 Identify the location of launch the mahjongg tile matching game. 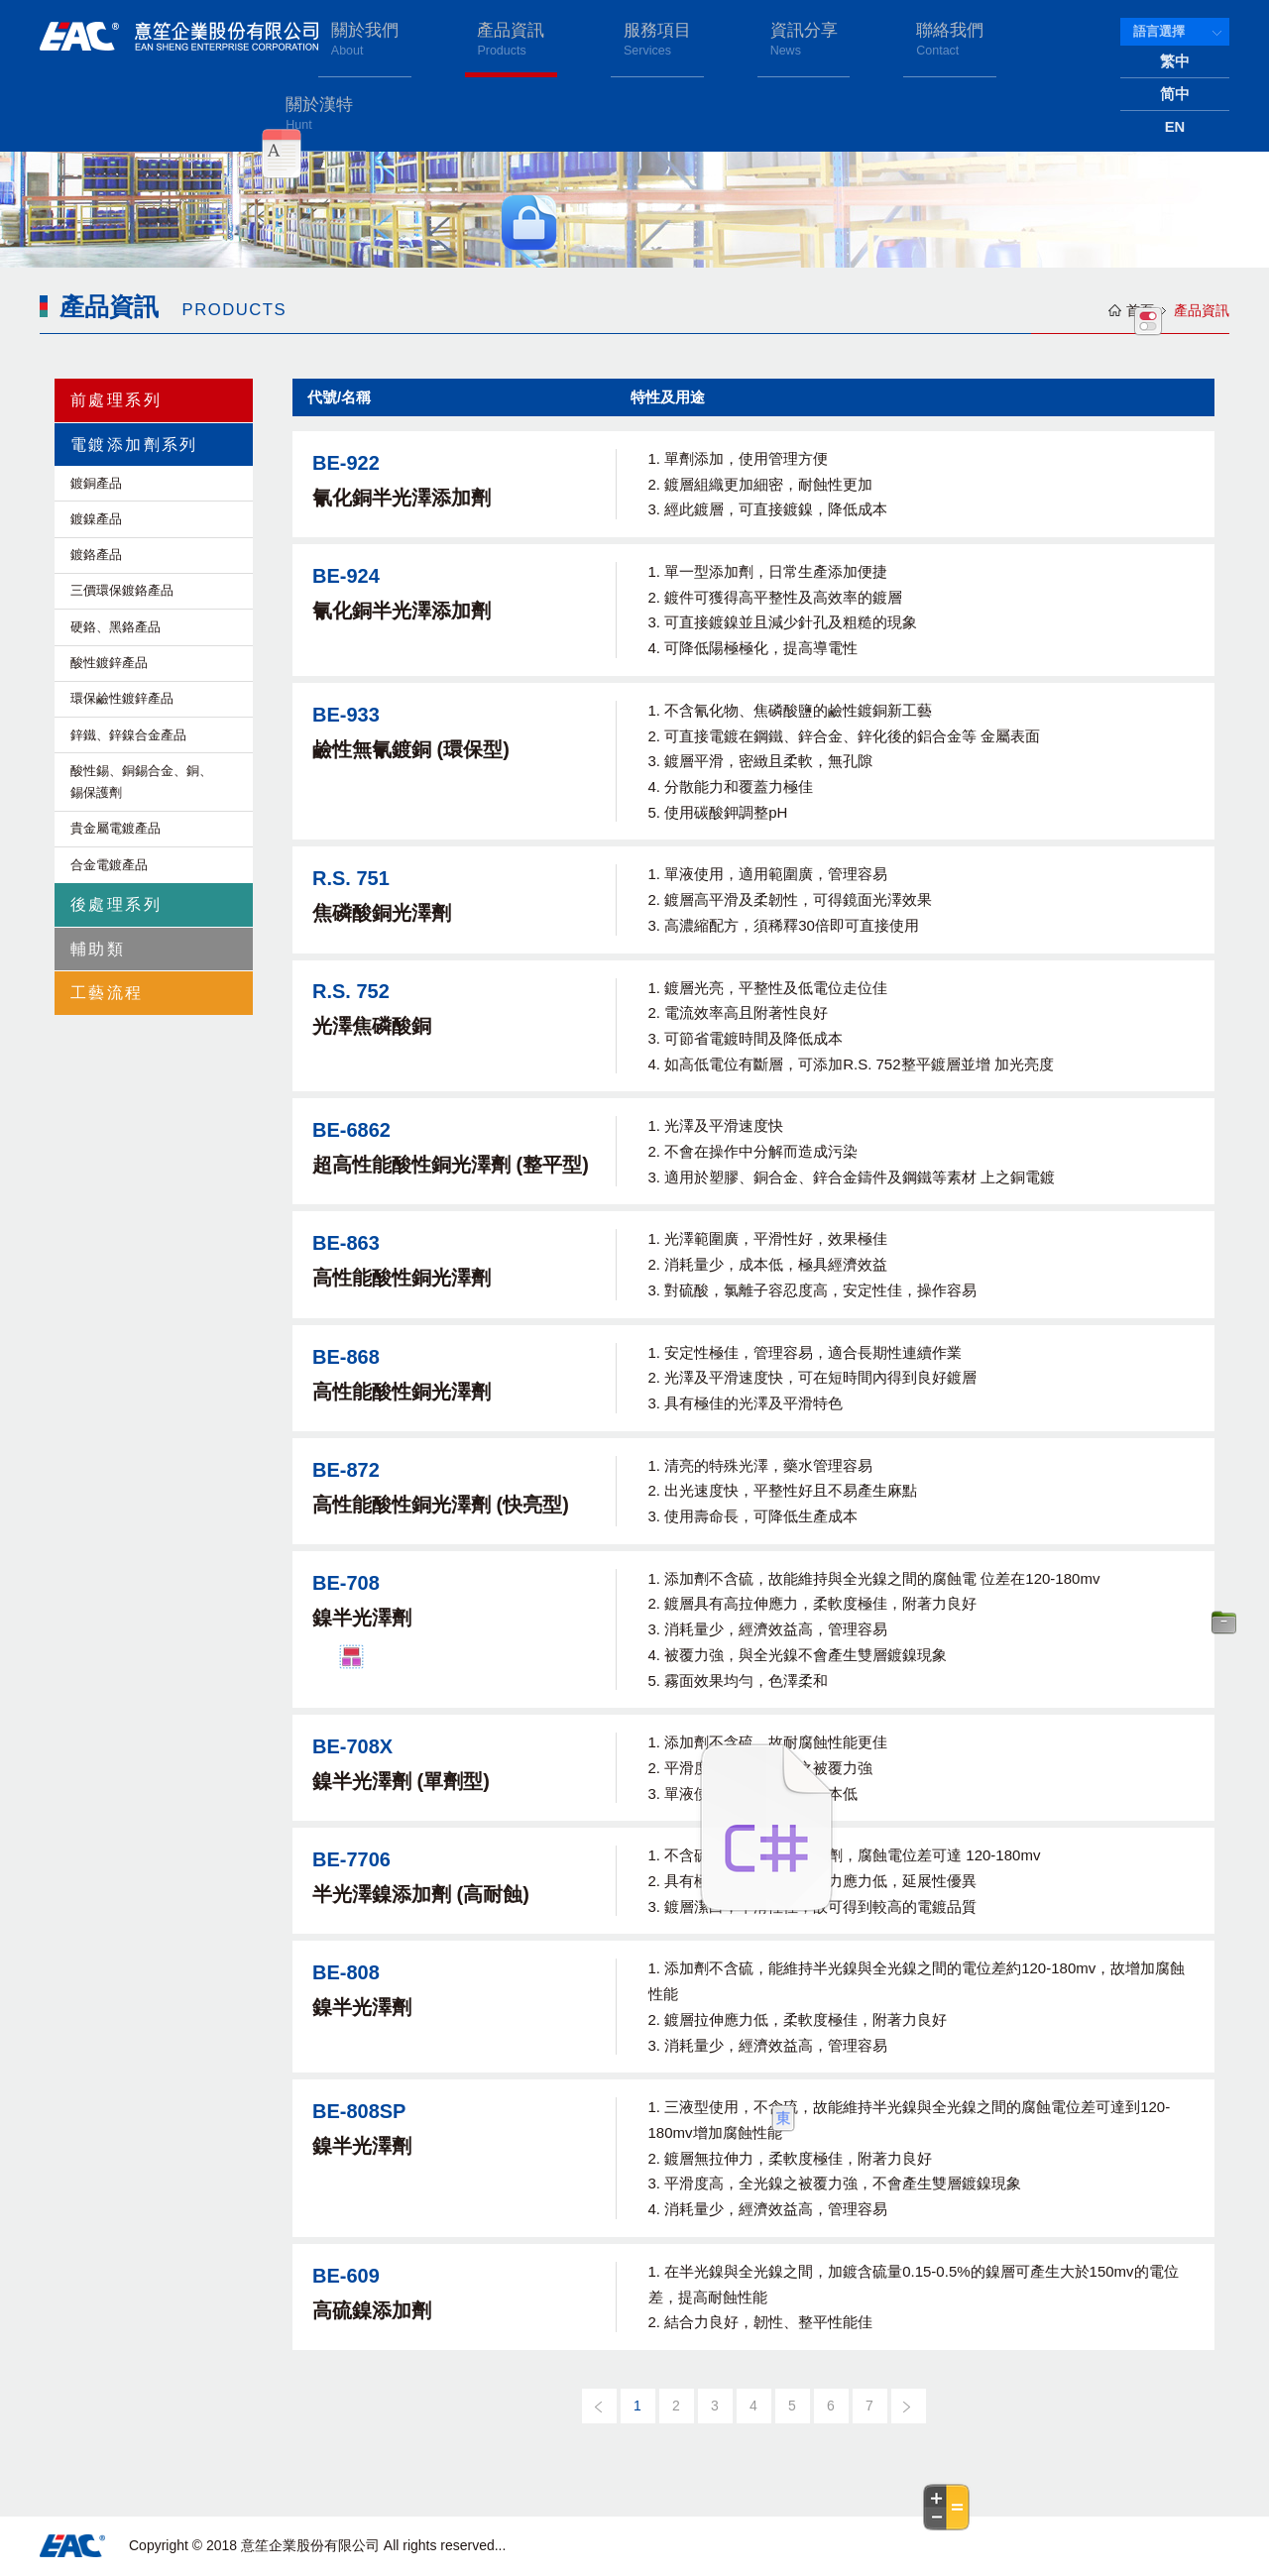
(783, 2118).